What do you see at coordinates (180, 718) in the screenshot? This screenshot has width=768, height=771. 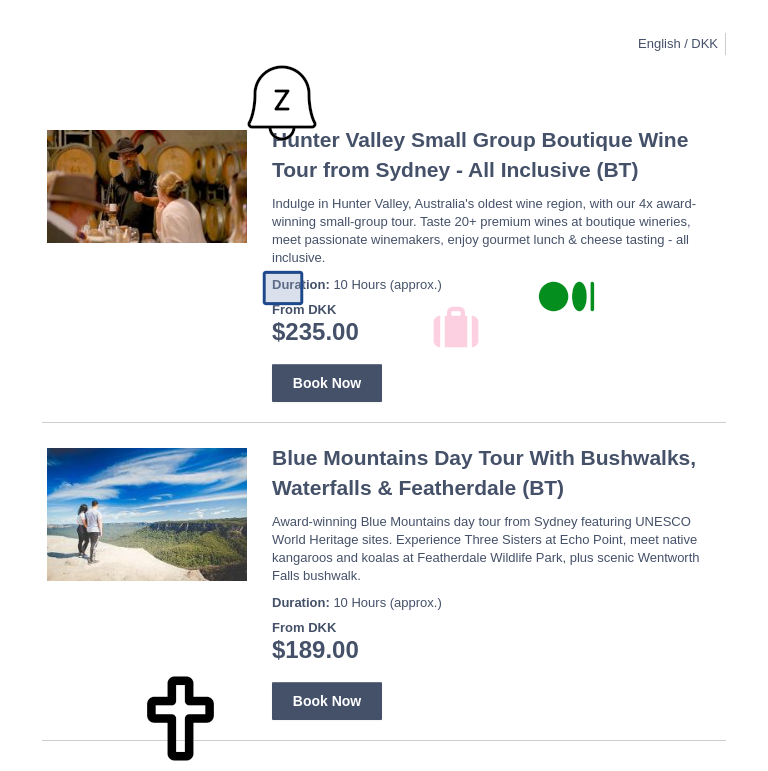 I see `indicates a religious or faith-based feature` at bounding box center [180, 718].